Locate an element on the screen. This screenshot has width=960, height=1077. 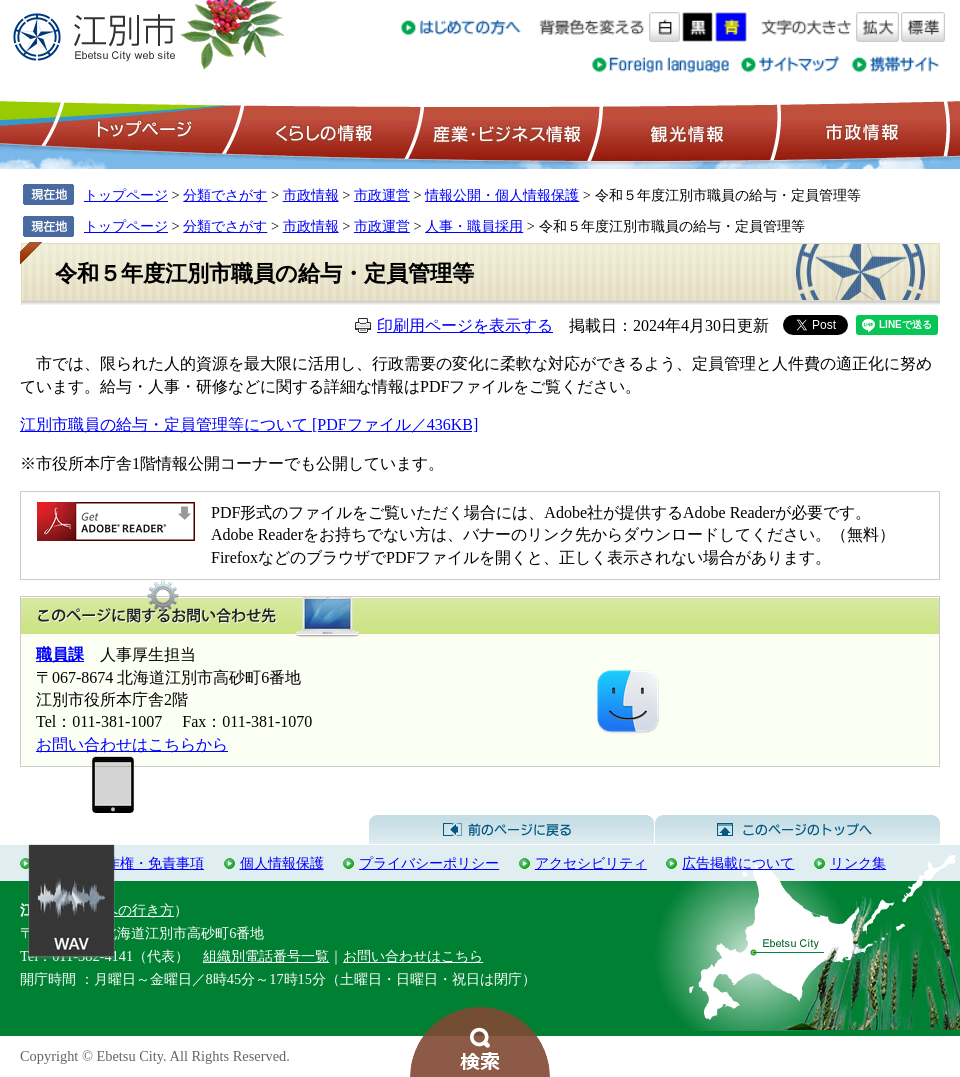
a WAV audio file in GarageBand or Logic Pro is located at coordinates (71, 903).